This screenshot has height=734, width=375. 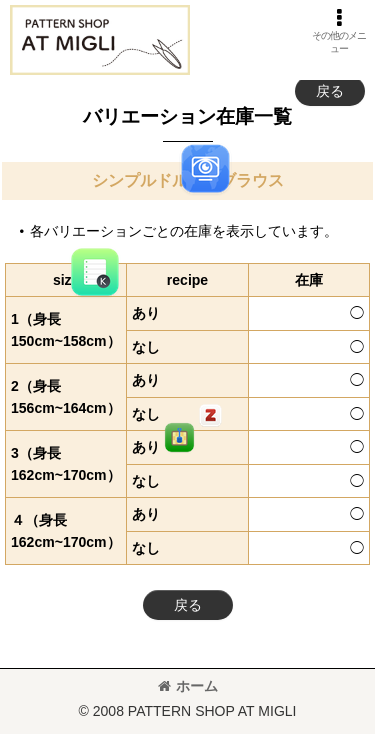 What do you see at coordinates (210, 415) in the screenshot?
I see `open zotero reference manager` at bounding box center [210, 415].